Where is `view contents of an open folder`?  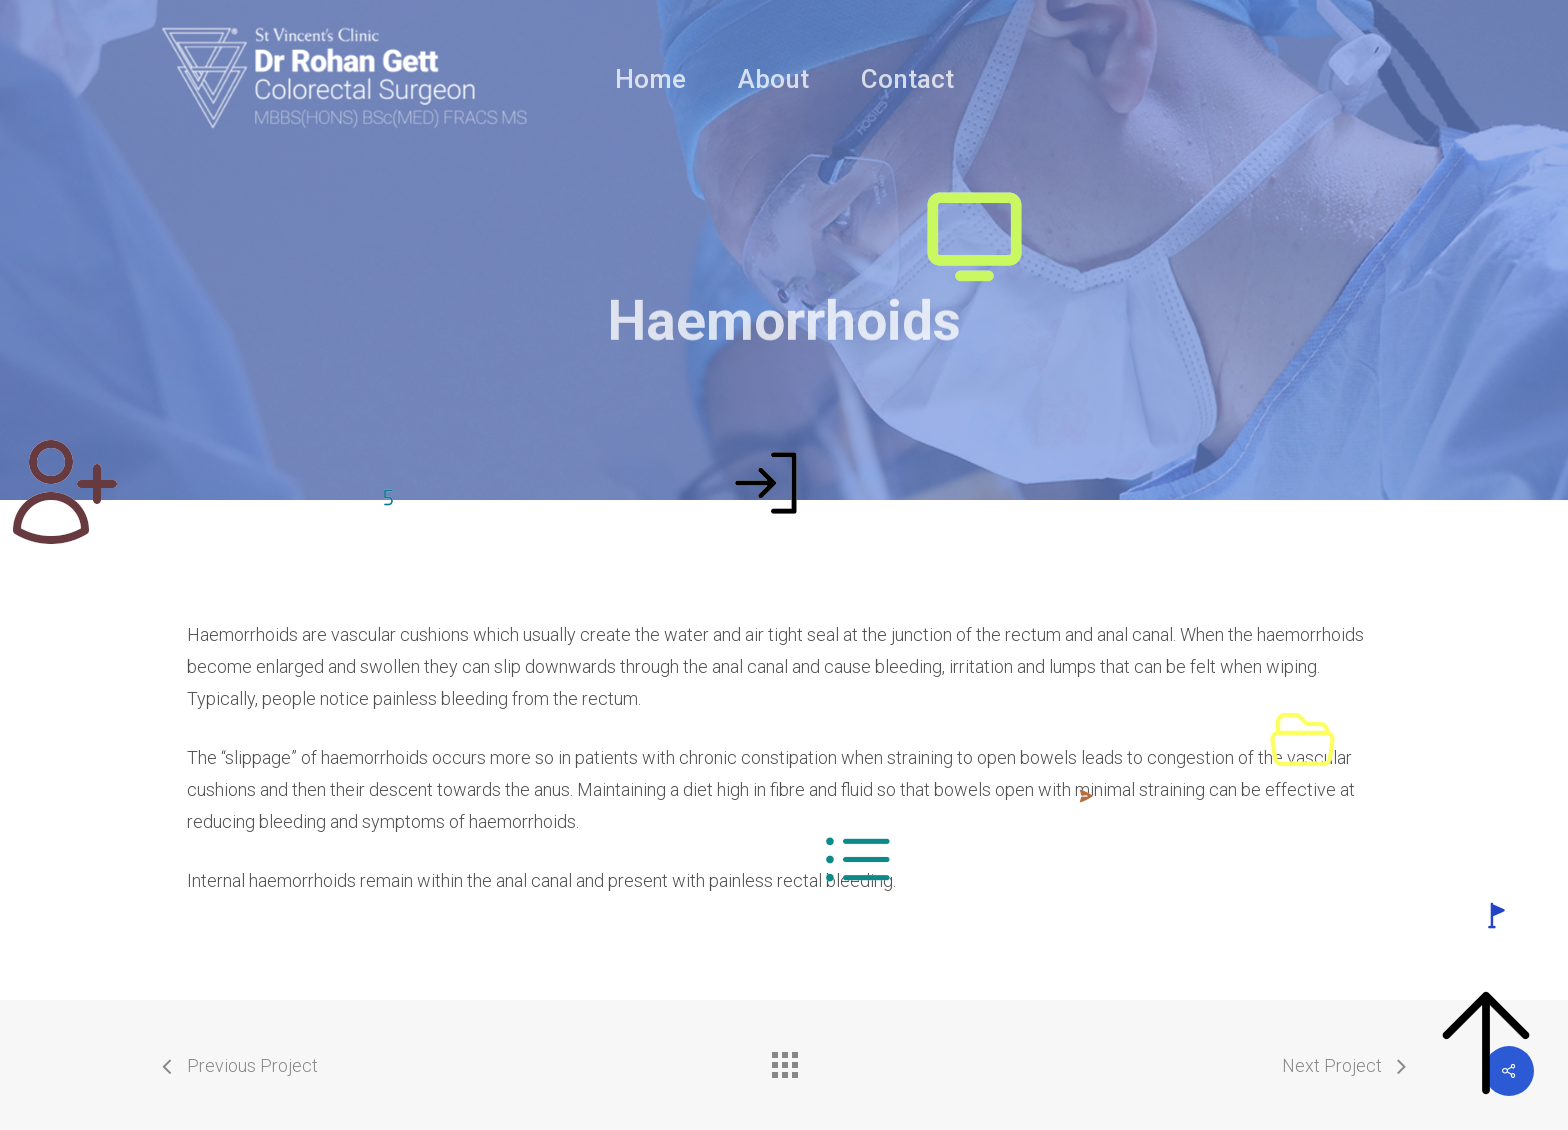
view contents of an open folder is located at coordinates (1302, 739).